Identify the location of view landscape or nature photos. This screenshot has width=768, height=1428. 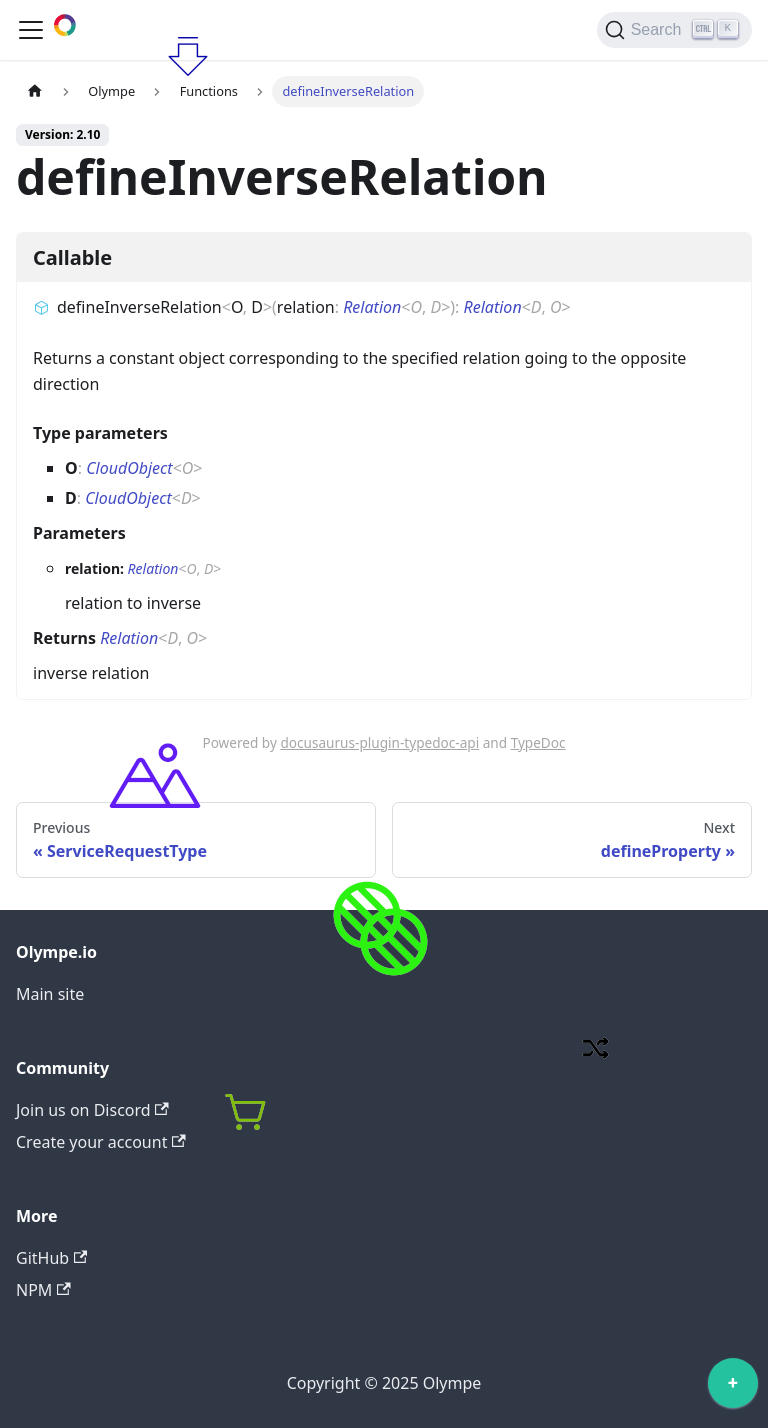
(155, 780).